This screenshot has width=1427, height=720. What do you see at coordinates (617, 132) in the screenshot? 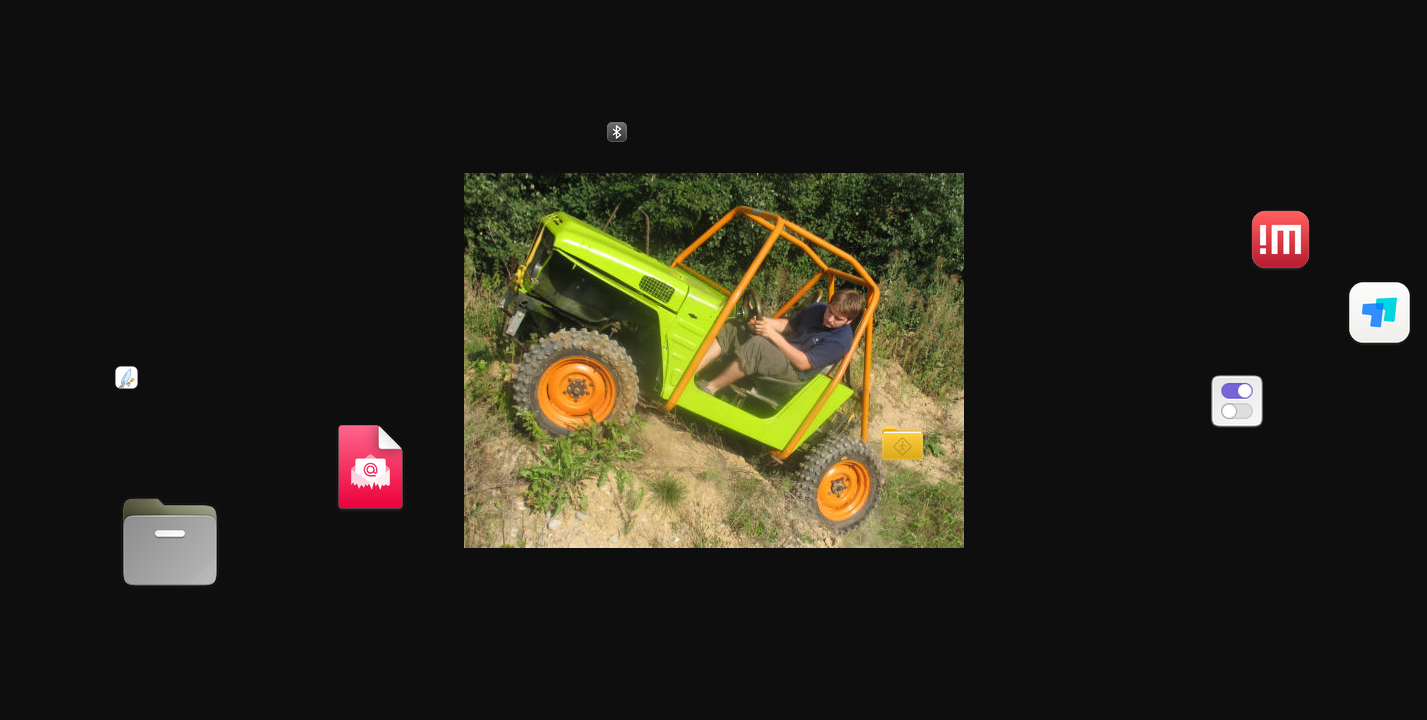
I see `bluetooth is currently disabled or inactive` at bounding box center [617, 132].